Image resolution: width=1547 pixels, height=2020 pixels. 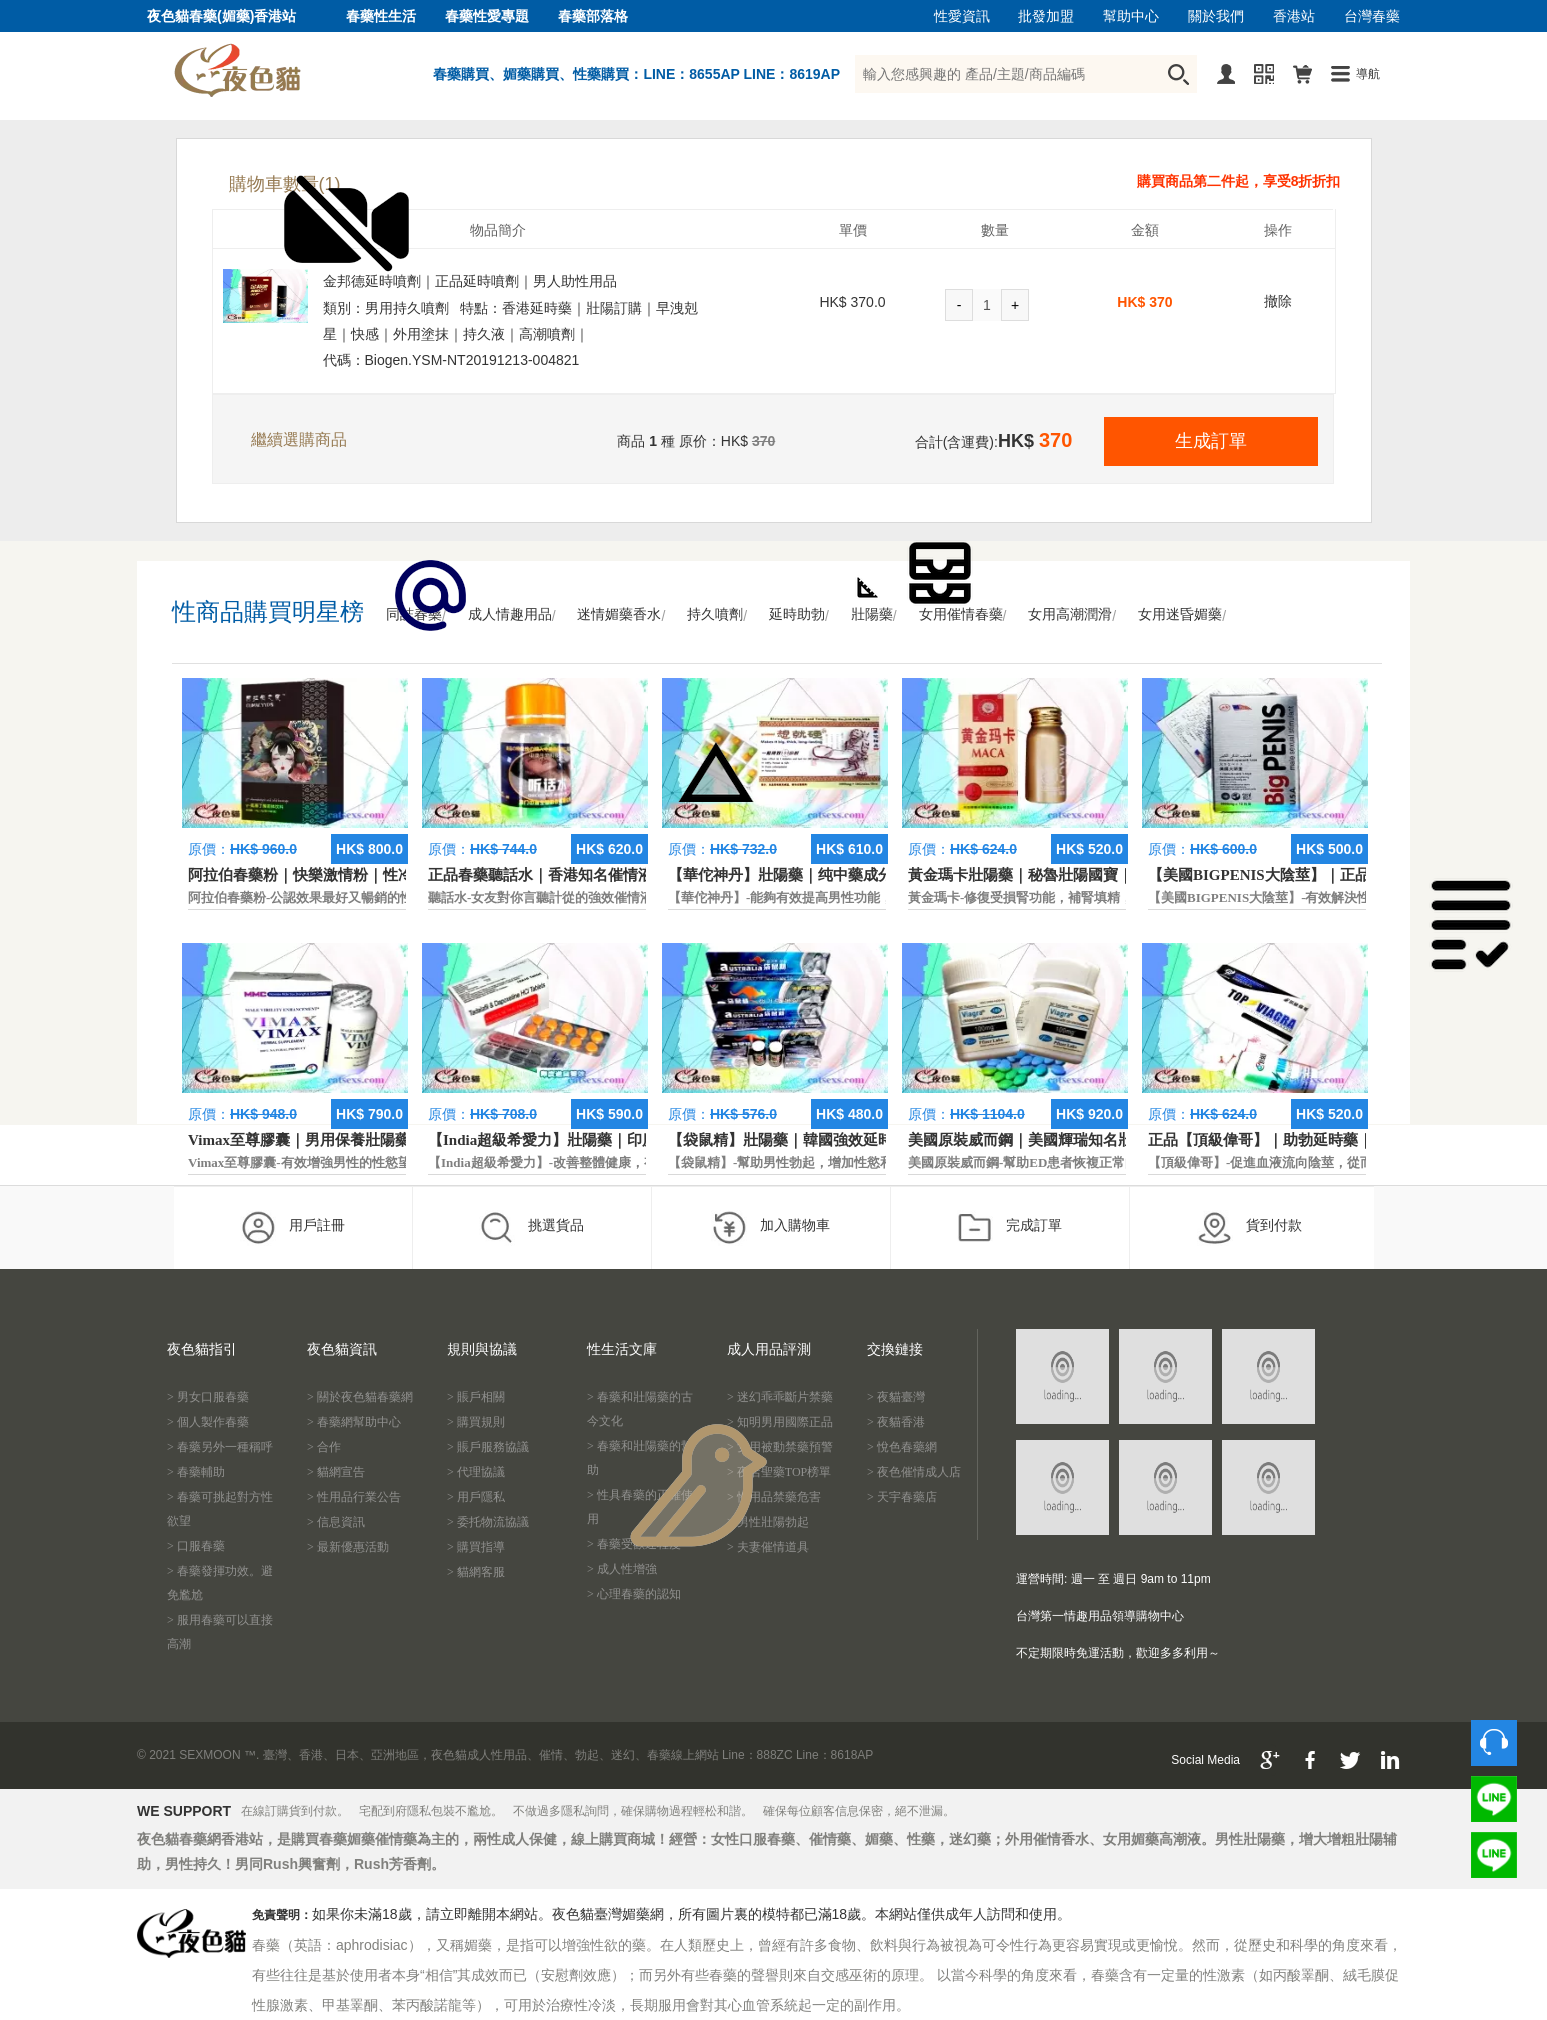 I want to click on turn off camera or disable video, so click(x=346, y=225).